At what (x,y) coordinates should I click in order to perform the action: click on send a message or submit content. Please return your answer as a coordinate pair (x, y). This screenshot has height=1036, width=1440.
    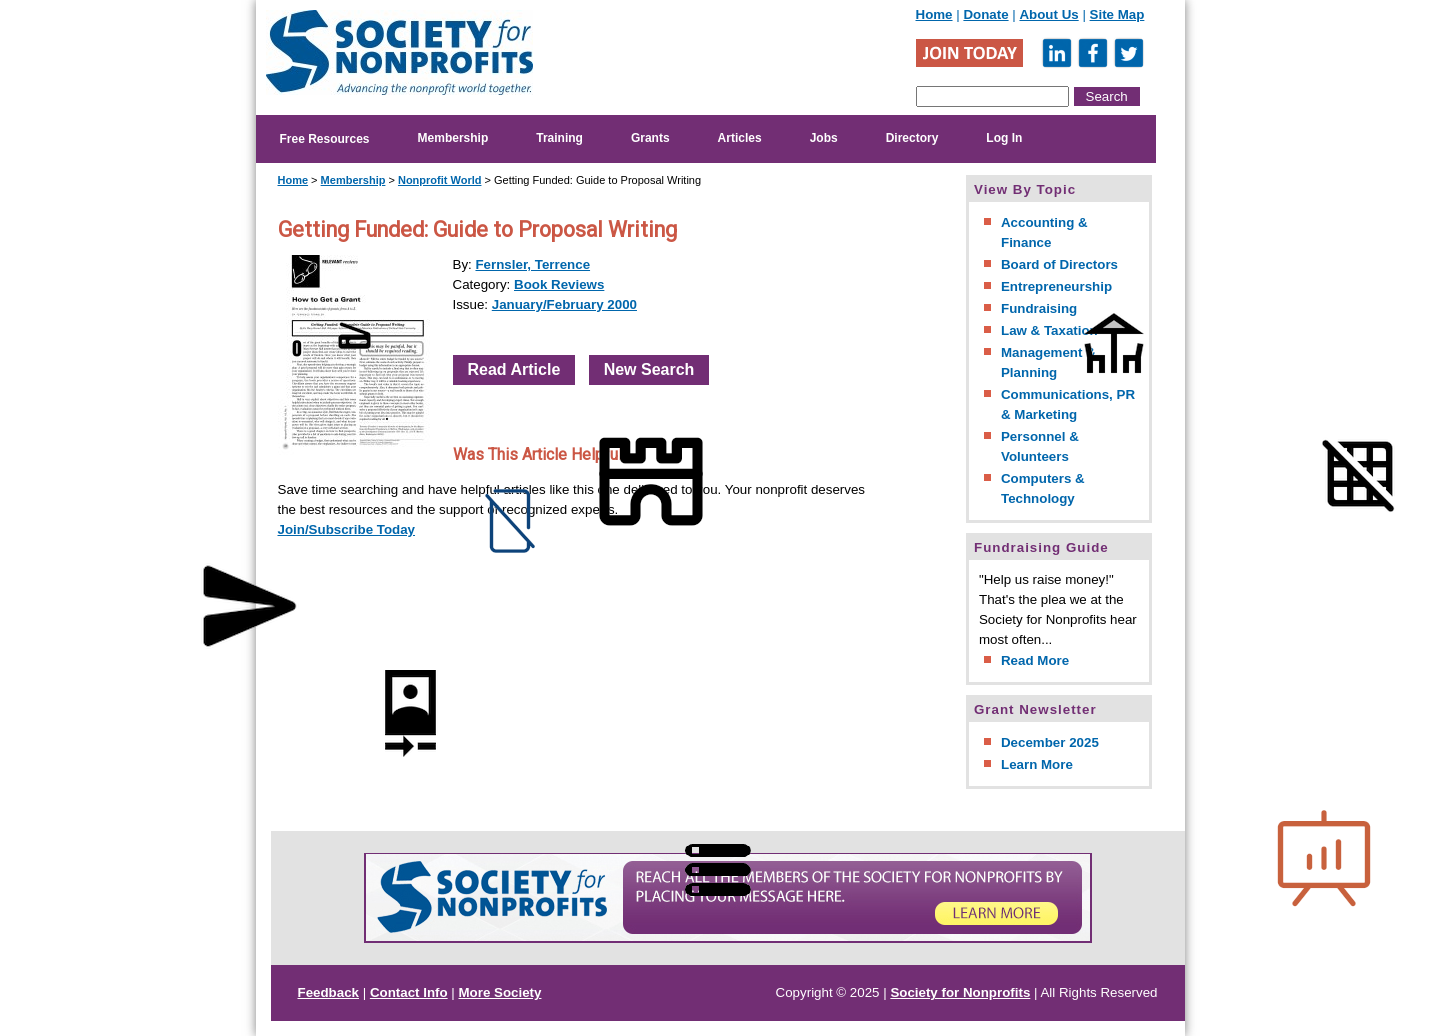
    Looking at the image, I should click on (251, 606).